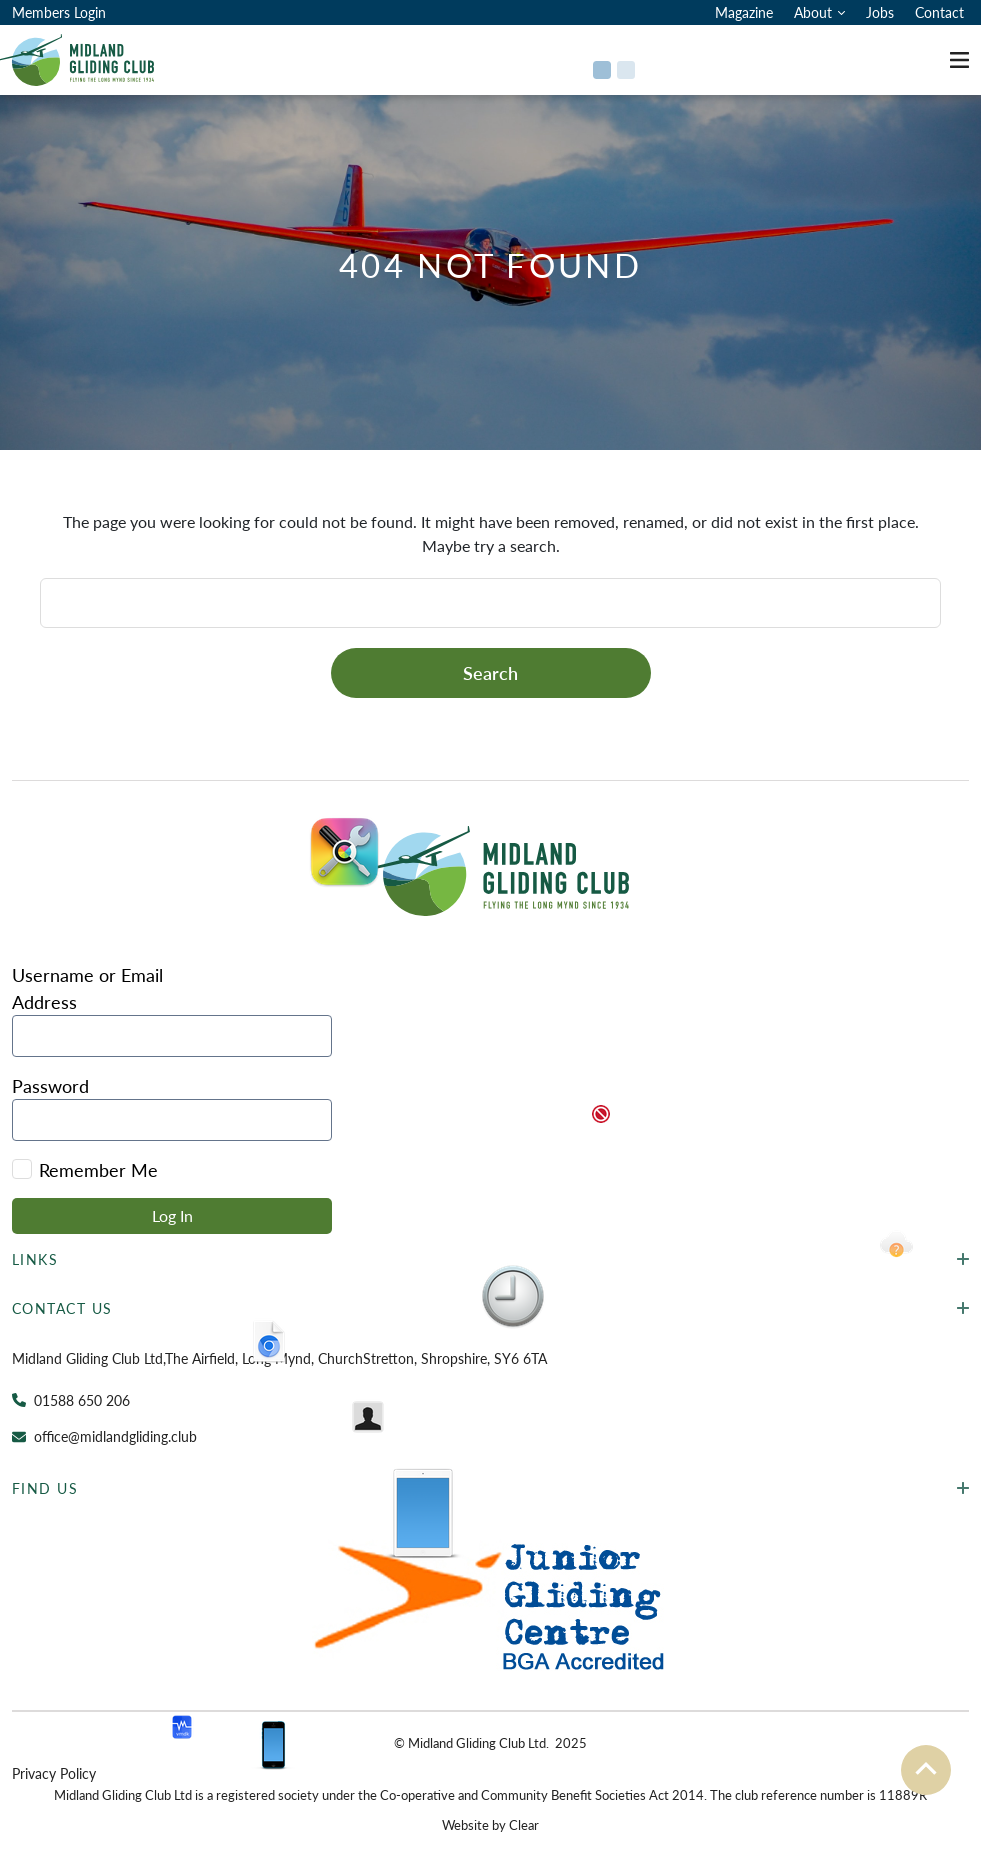 The height and width of the screenshot is (1855, 981). What do you see at coordinates (344, 851) in the screenshot?
I see `open ColorSync Utility to manage color profiles` at bounding box center [344, 851].